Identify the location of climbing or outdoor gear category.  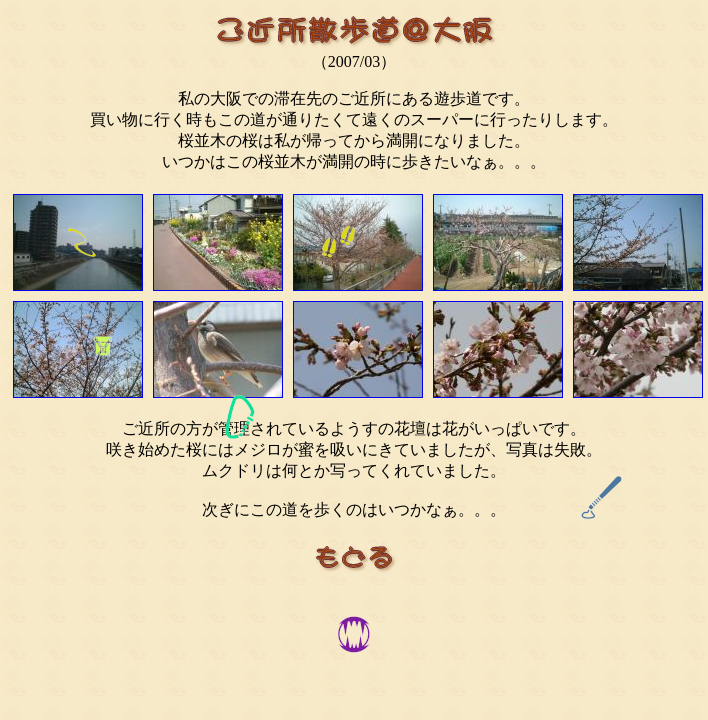
(240, 417).